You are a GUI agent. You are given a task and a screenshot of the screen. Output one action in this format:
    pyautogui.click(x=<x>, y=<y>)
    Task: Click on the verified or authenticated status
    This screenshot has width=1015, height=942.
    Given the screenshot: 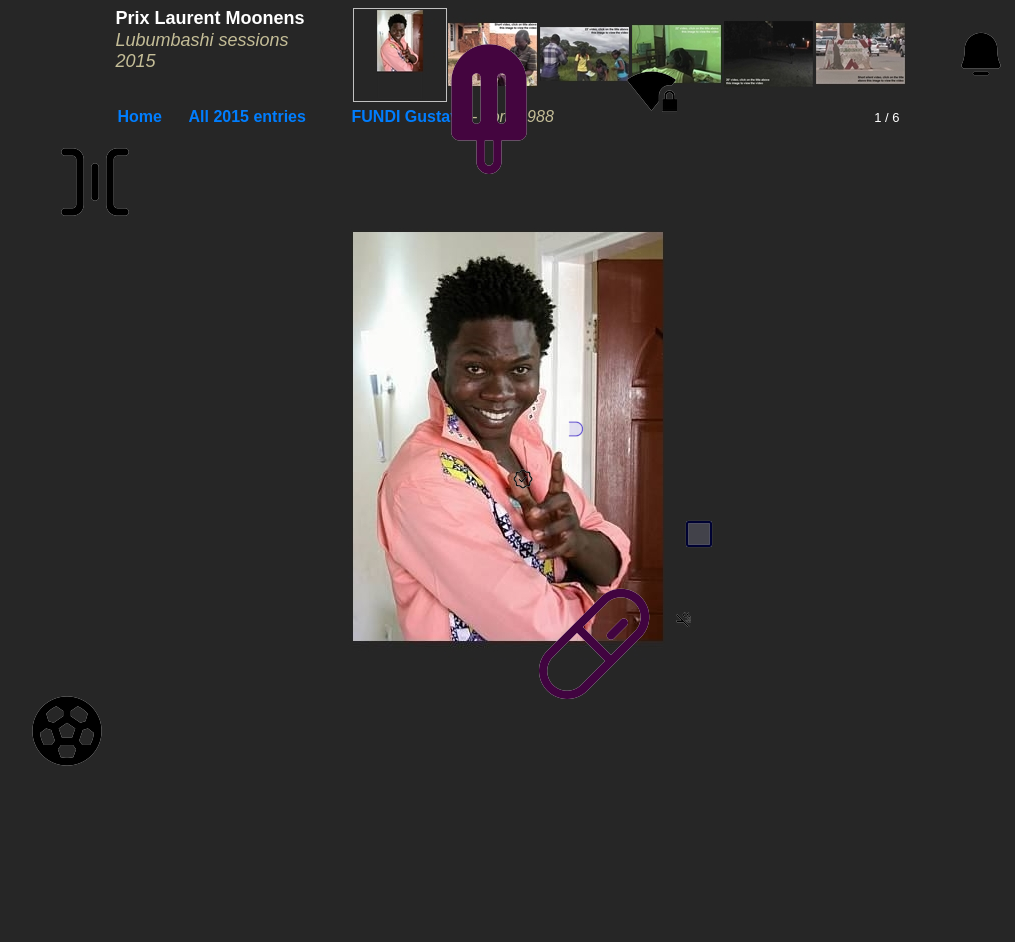 What is the action you would take?
    pyautogui.click(x=523, y=479)
    